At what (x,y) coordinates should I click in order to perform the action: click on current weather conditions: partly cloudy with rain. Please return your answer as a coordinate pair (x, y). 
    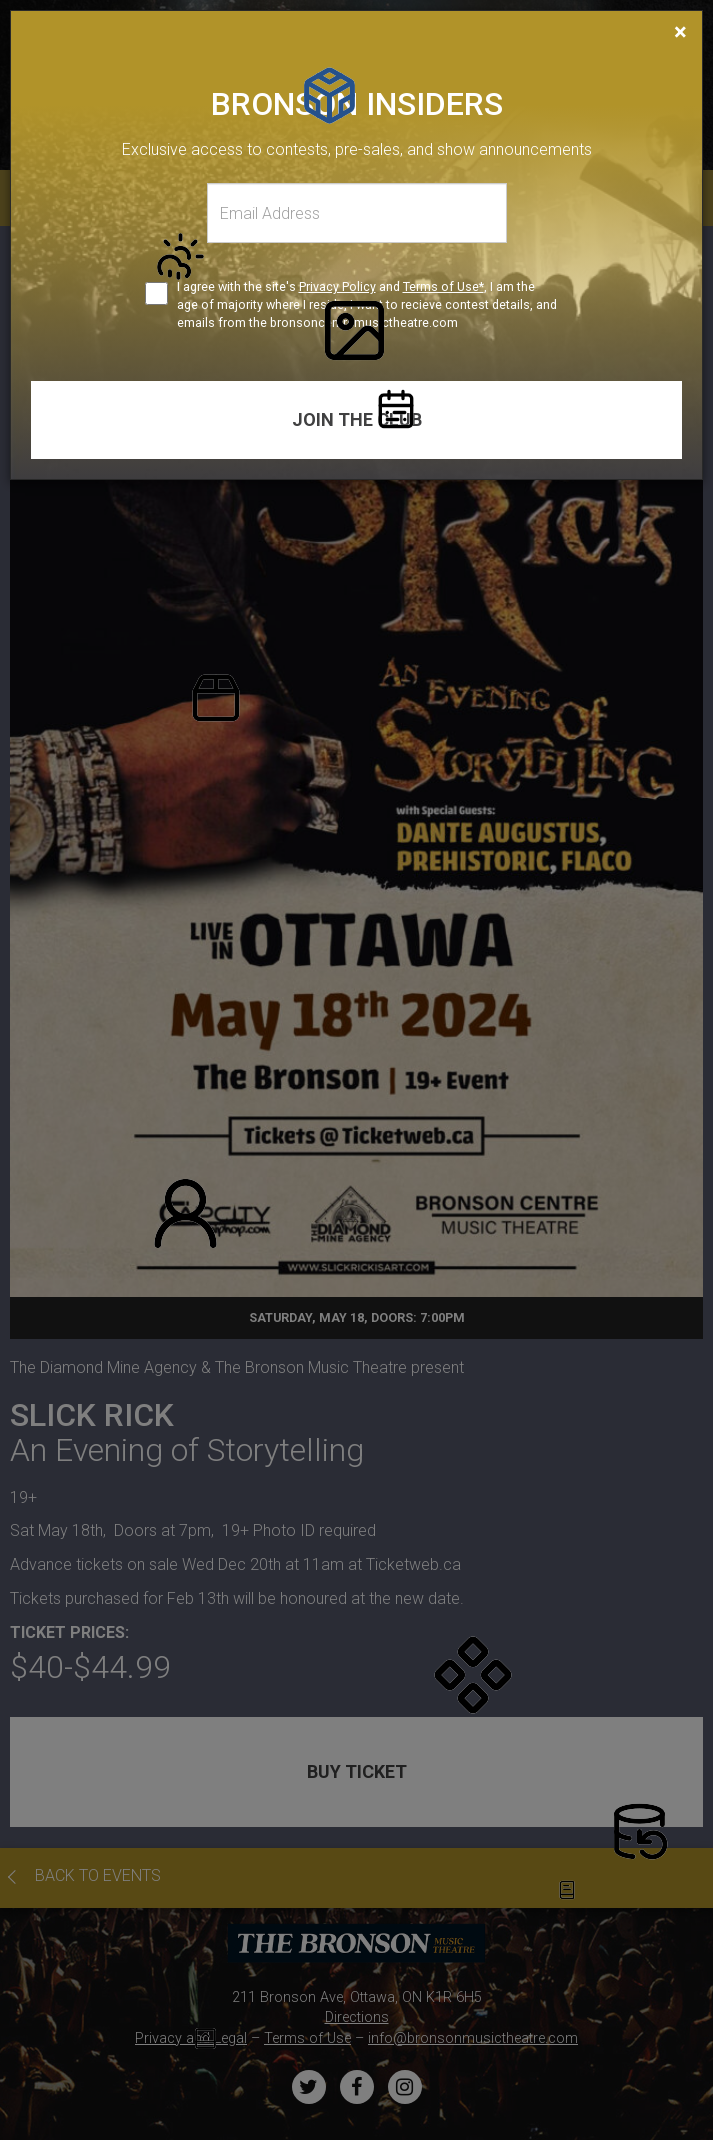
    Looking at the image, I should click on (180, 256).